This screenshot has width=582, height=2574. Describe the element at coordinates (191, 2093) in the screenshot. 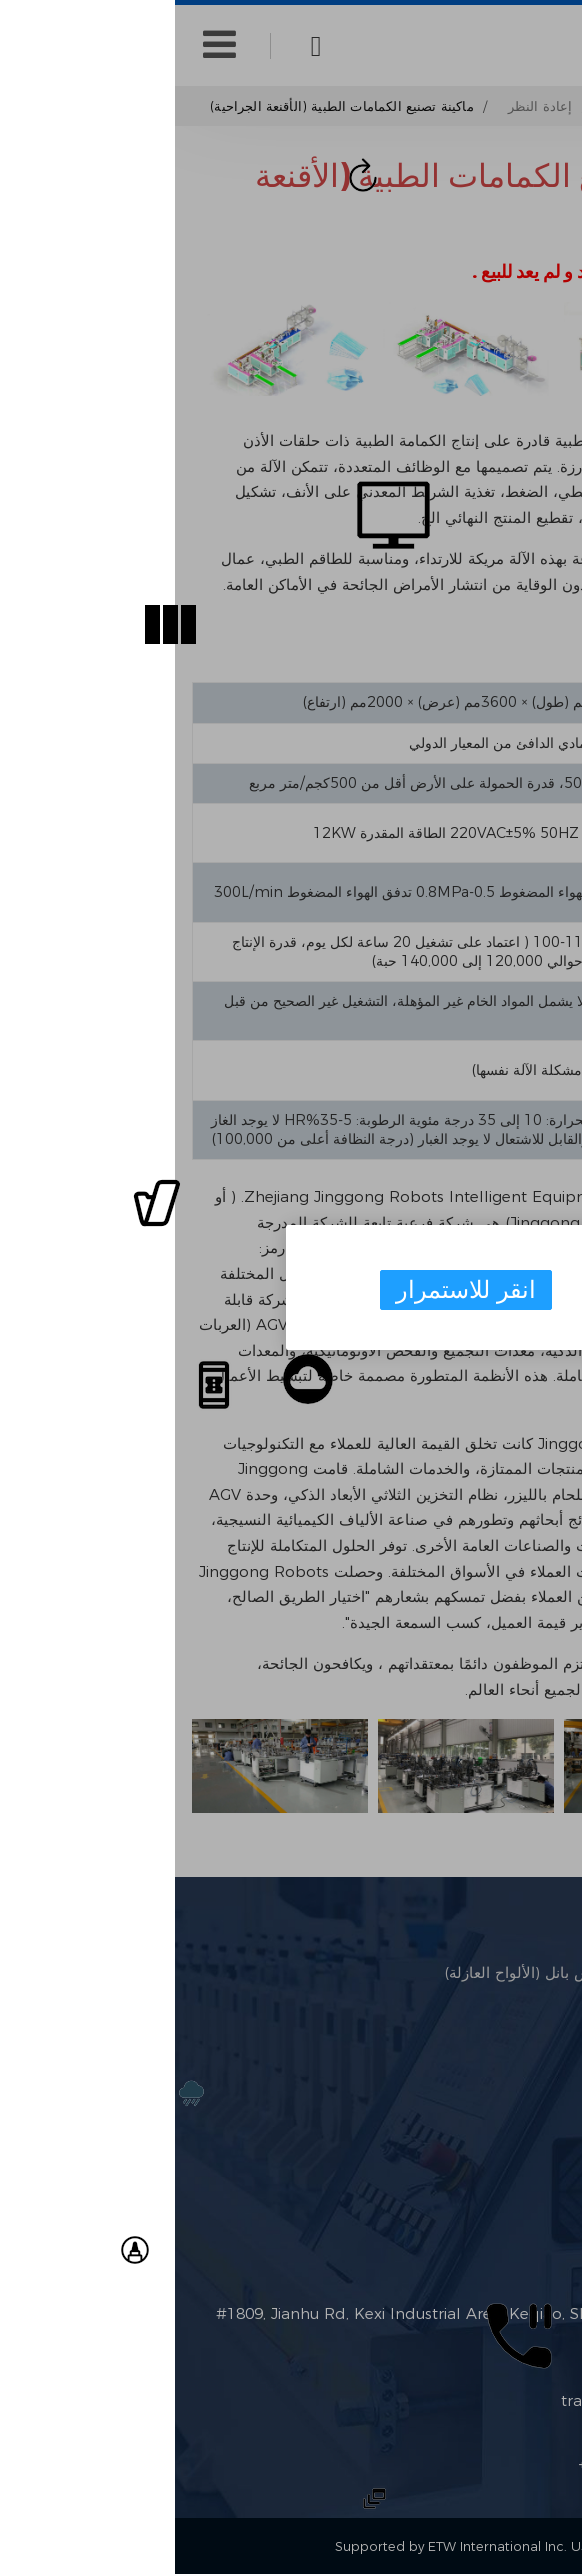

I see `indicates rainy weather conditions` at that location.